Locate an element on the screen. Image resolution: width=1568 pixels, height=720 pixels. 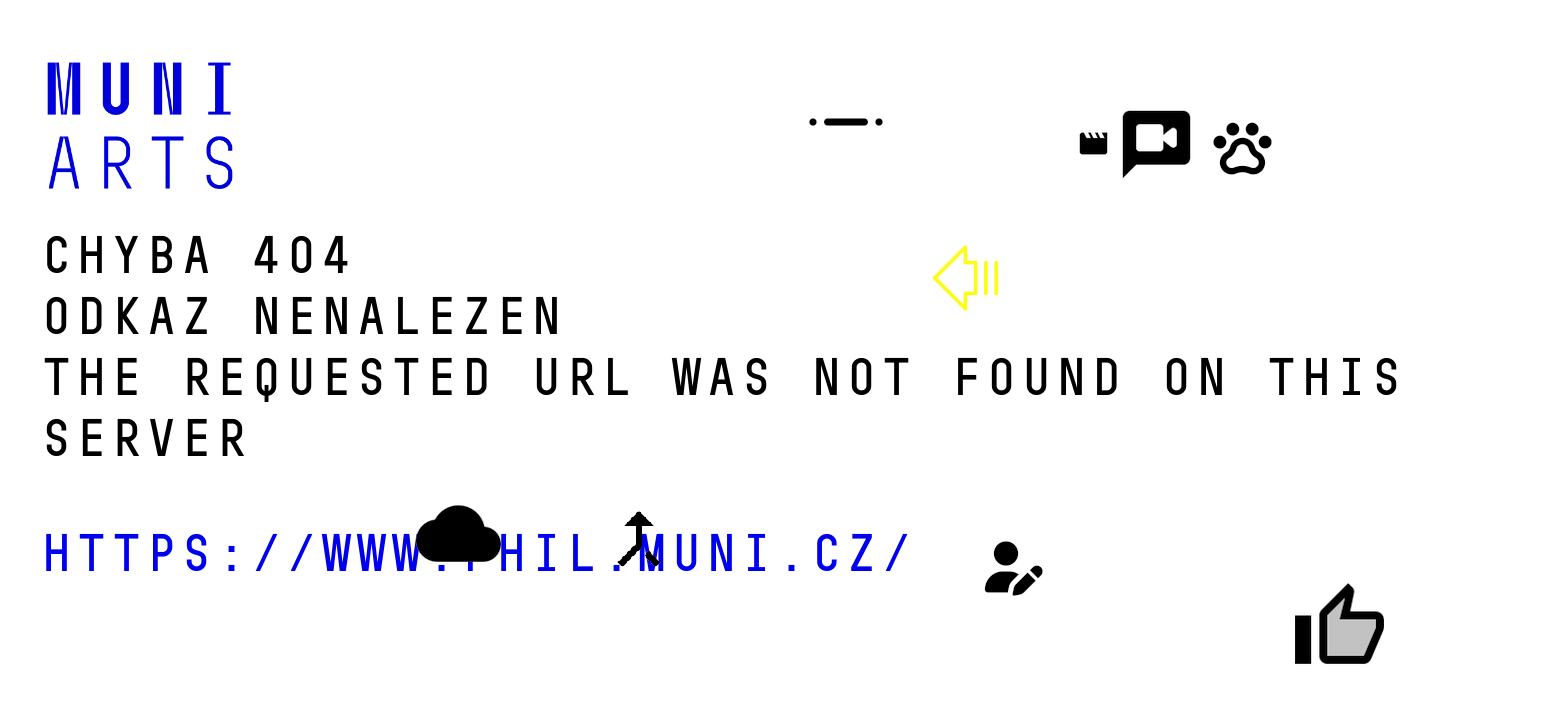
insert a horizontal divider between content sections is located at coordinates (846, 122).